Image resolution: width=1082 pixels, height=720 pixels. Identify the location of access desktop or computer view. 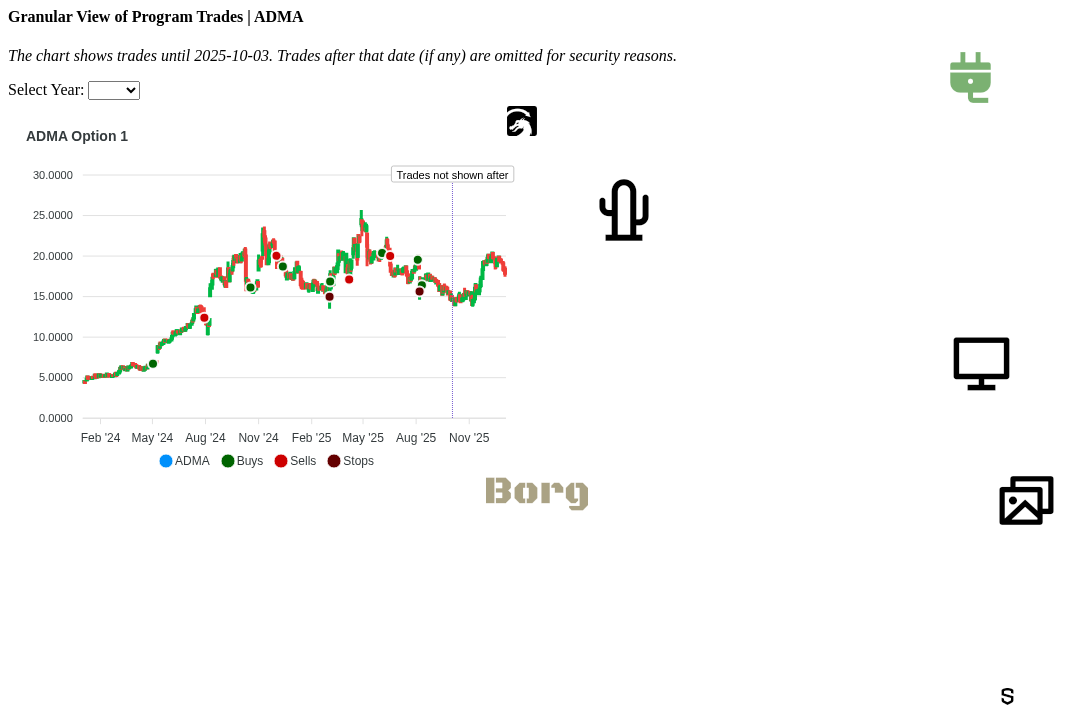
(981, 362).